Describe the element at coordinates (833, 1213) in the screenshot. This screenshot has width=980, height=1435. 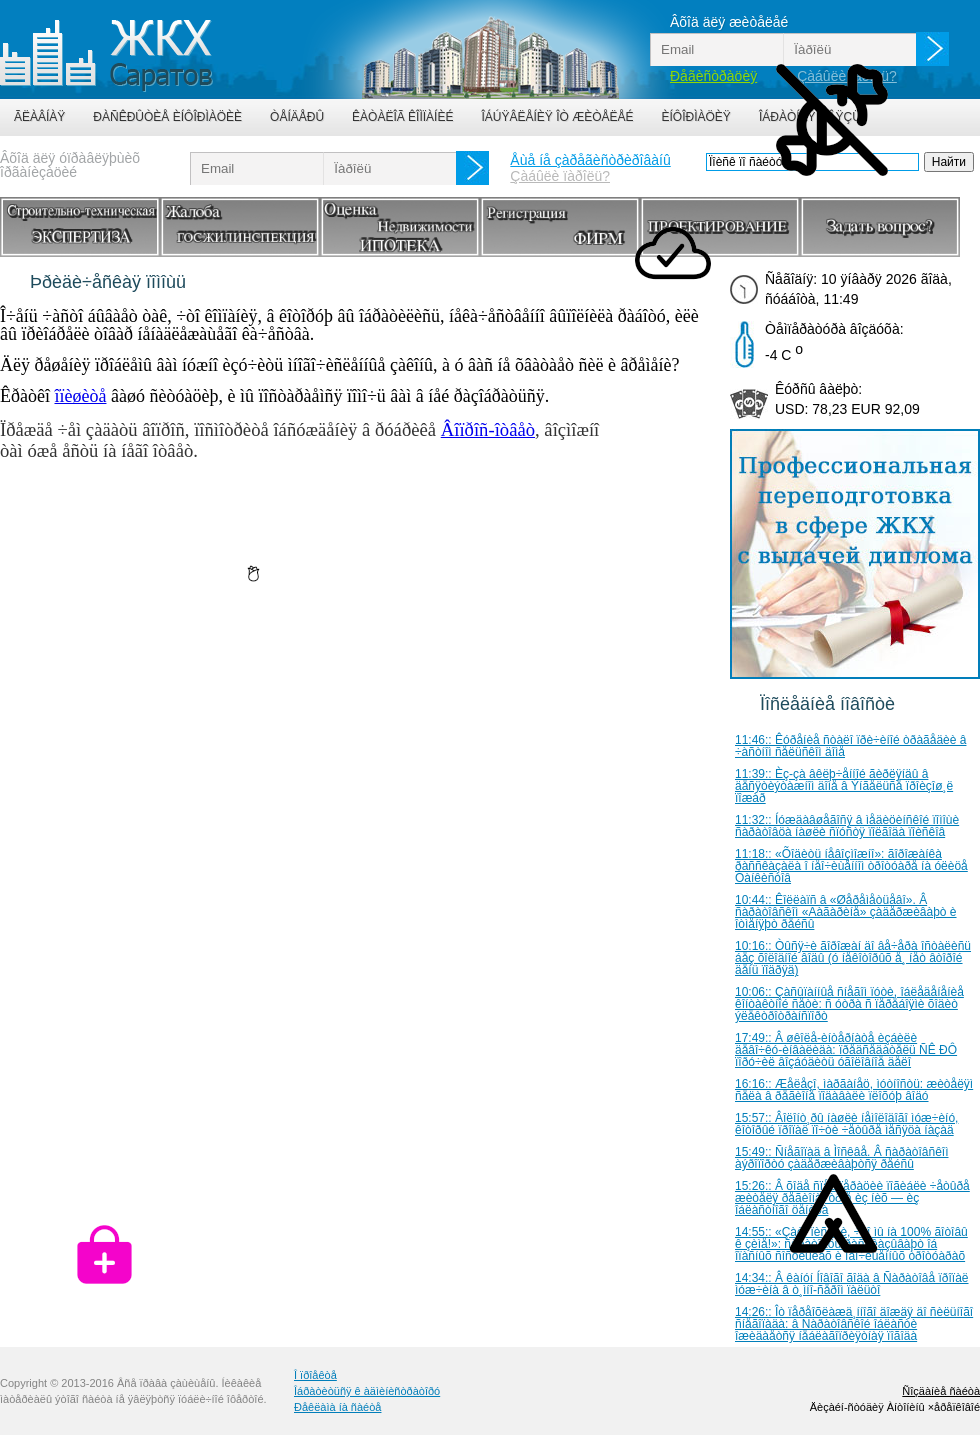
I see `view camping or outdoor accommodation options` at that location.